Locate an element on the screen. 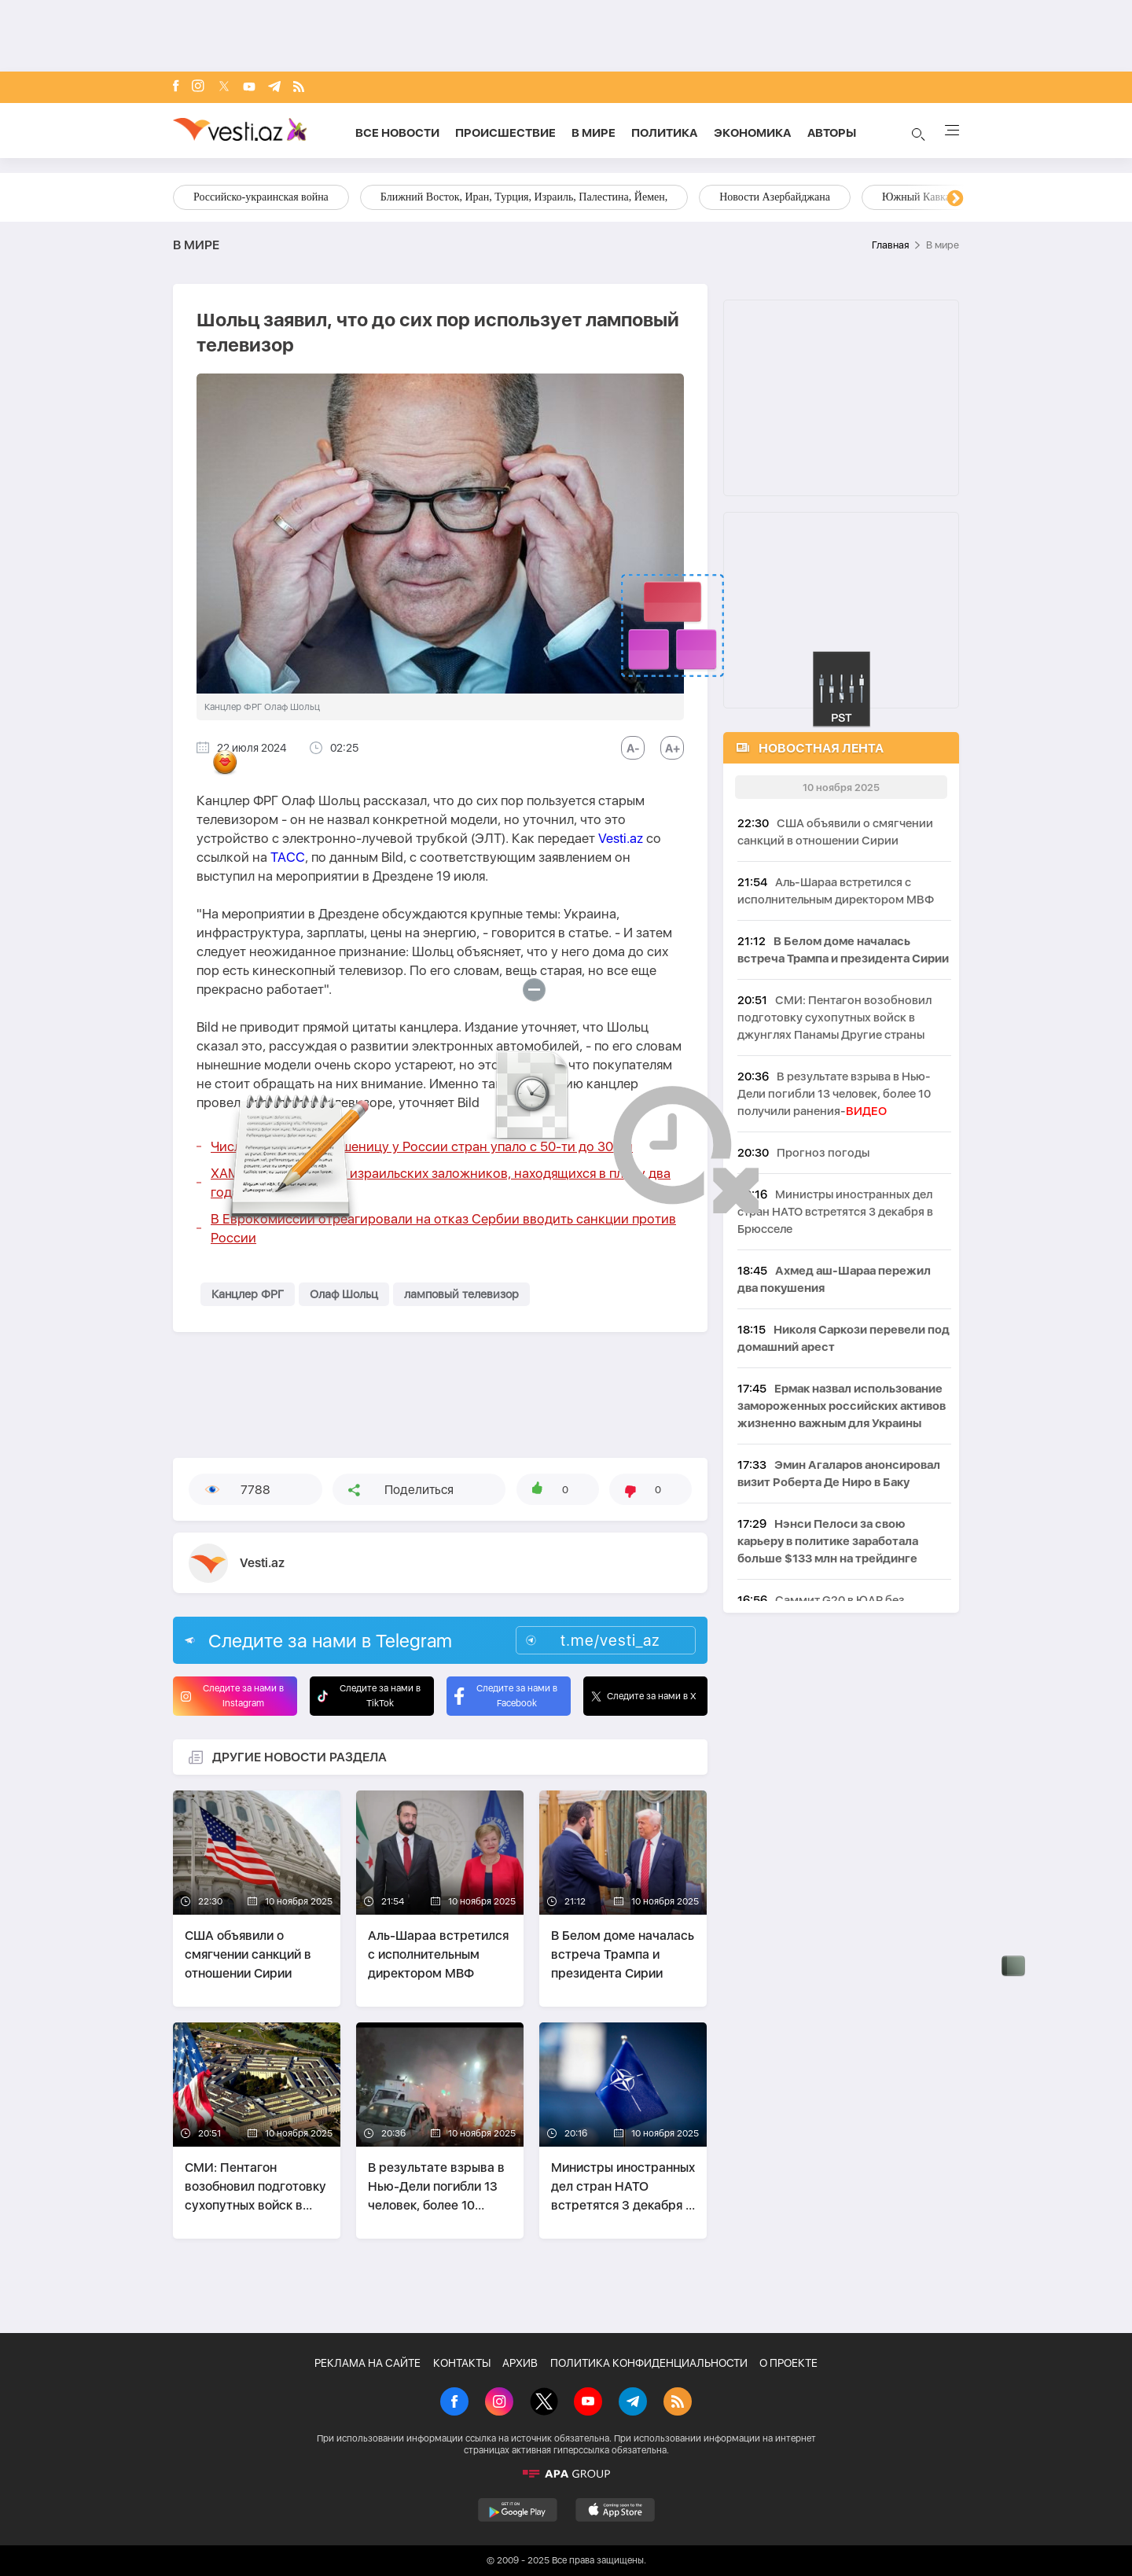 The image size is (1132, 2576). access plugin settings in GarageBand is located at coordinates (841, 690).